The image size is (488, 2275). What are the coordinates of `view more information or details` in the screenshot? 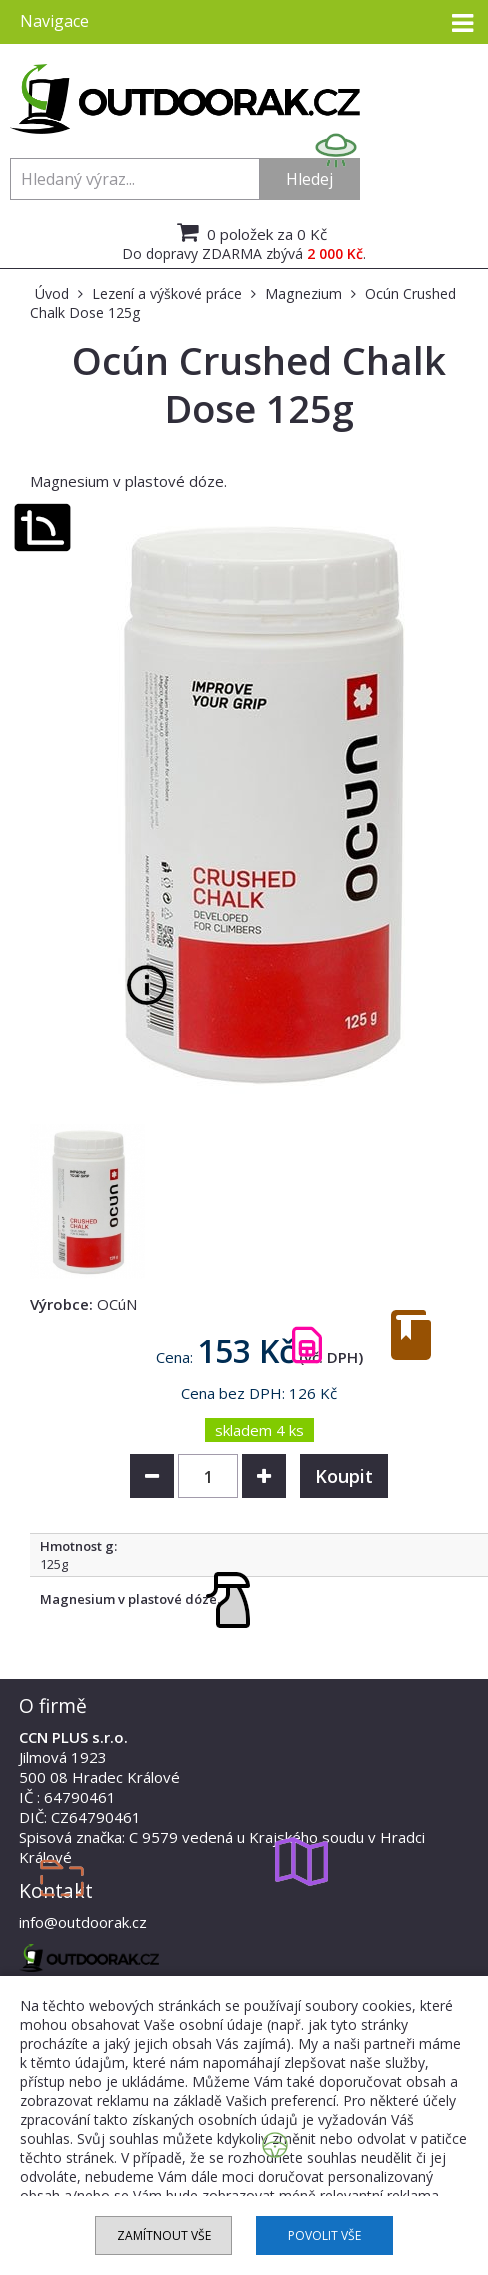 It's located at (147, 985).